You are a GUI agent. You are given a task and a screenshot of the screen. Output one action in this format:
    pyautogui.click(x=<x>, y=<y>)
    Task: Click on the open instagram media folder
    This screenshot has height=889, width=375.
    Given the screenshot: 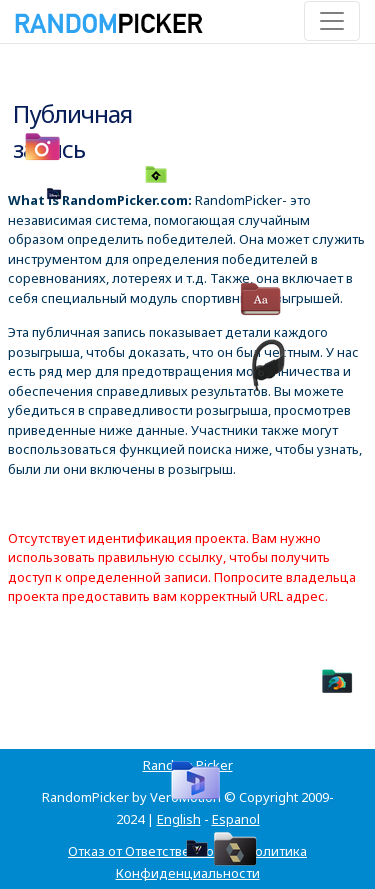 What is the action you would take?
    pyautogui.click(x=42, y=147)
    